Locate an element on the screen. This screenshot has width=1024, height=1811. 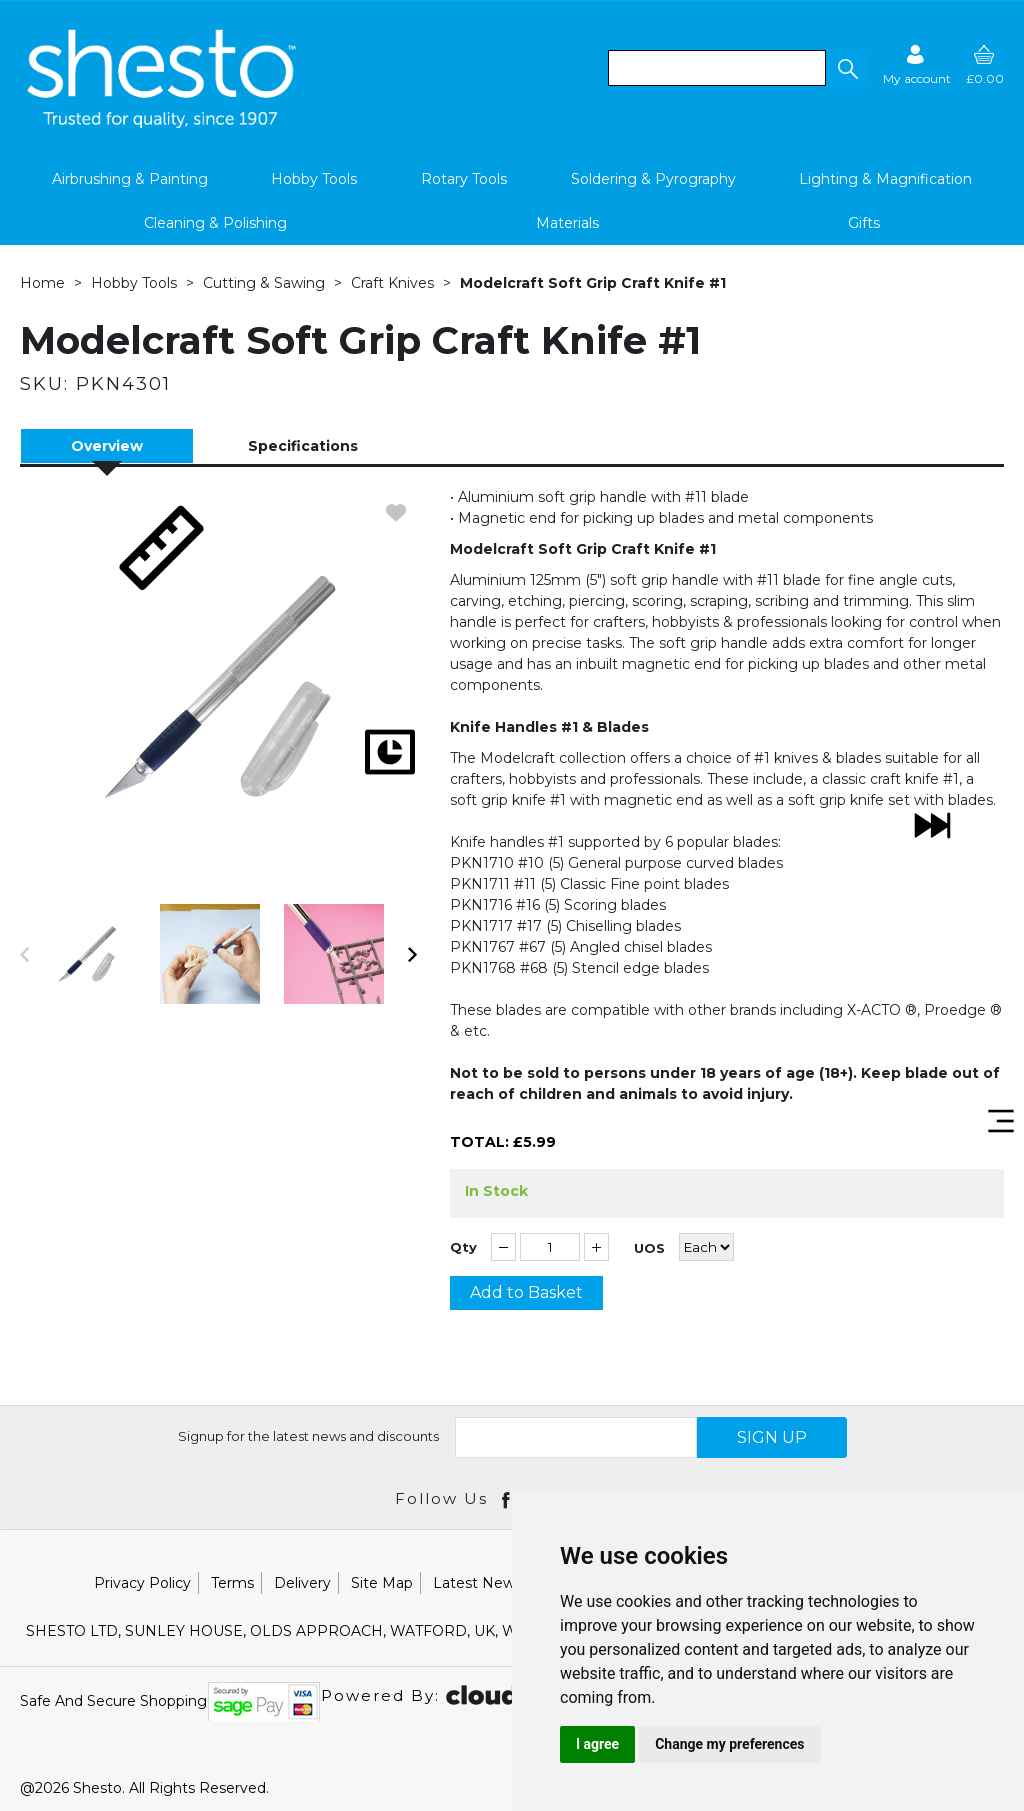
open navigation menu is located at coordinates (1001, 1121).